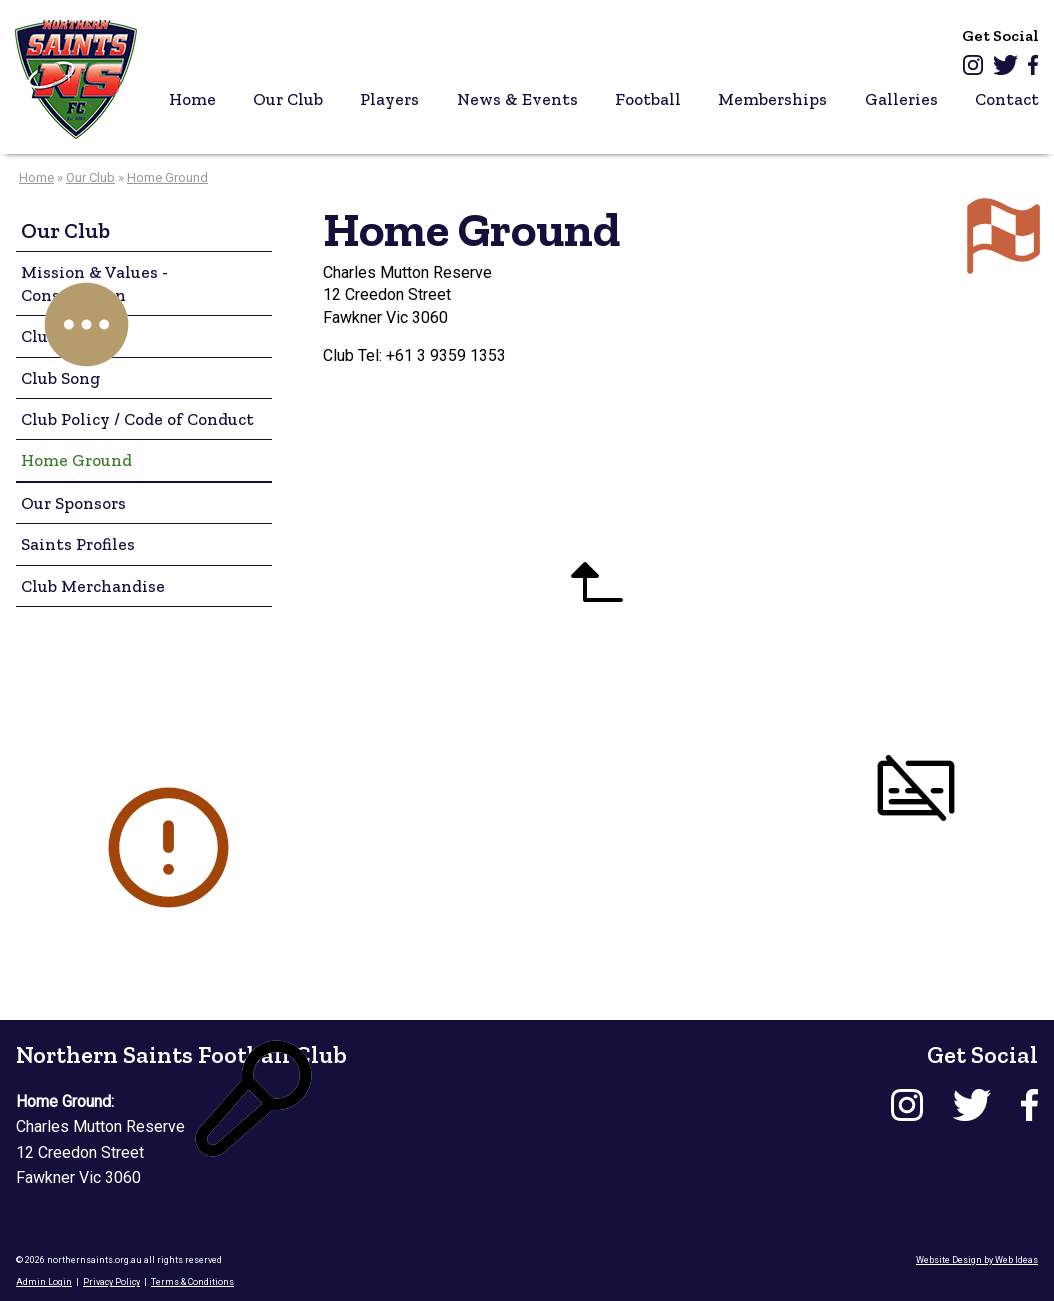  Describe the element at coordinates (253, 1098) in the screenshot. I see `tap to start voice recording` at that location.